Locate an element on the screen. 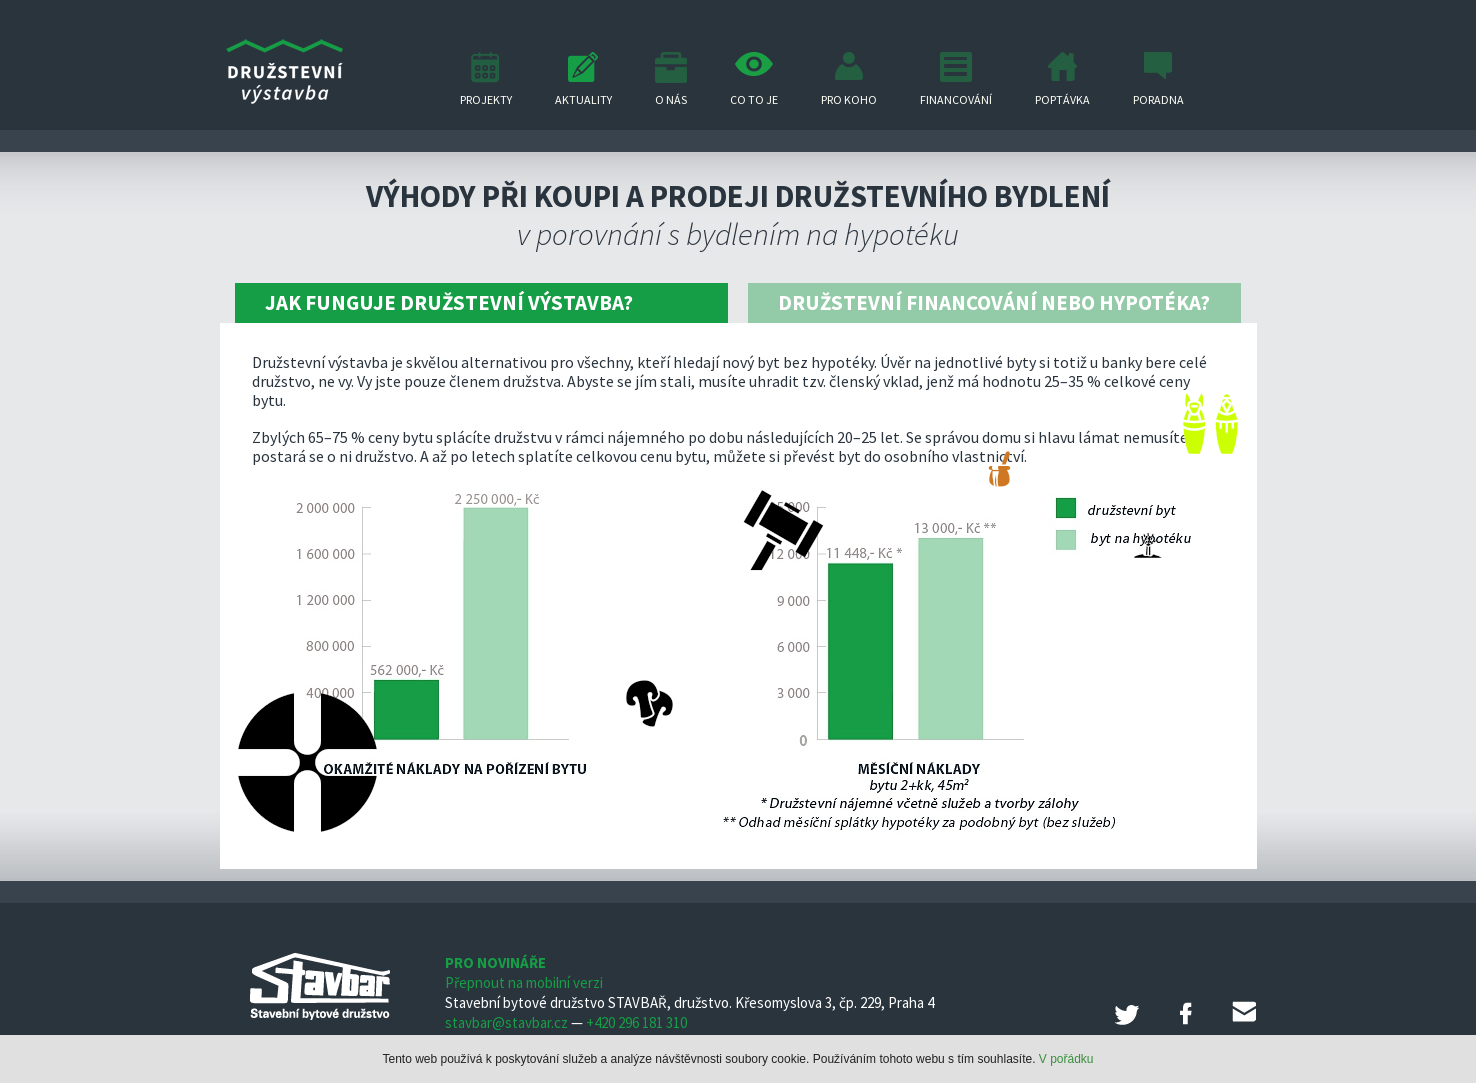  access legal or court-related features is located at coordinates (783, 529).